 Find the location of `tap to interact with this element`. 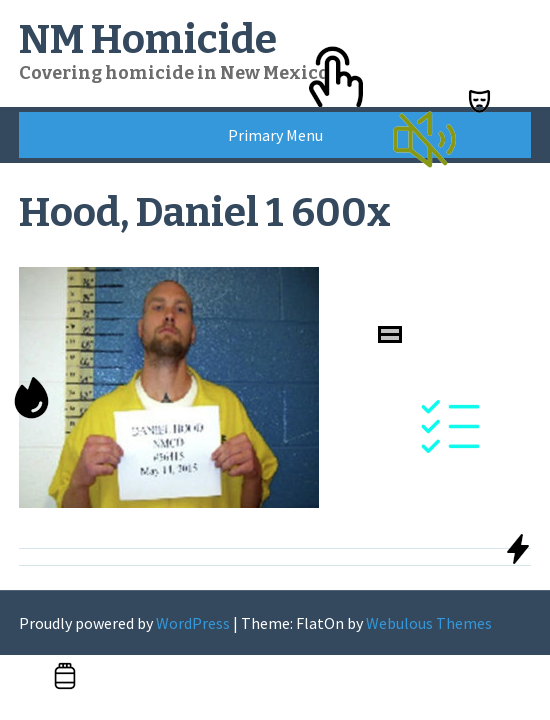

tap to interact with this element is located at coordinates (336, 78).